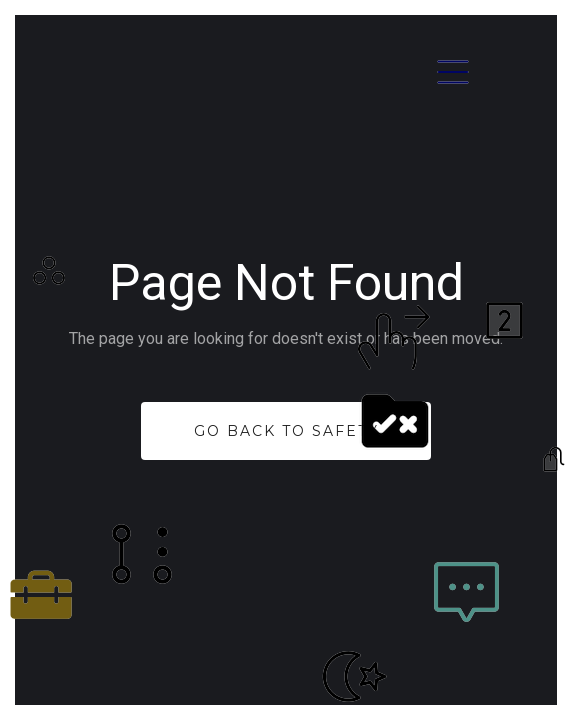 The image size is (572, 720). Describe the element at coordinates (395, 421) in the screenshot. I see `folder containing validated and rejected items` at that location.